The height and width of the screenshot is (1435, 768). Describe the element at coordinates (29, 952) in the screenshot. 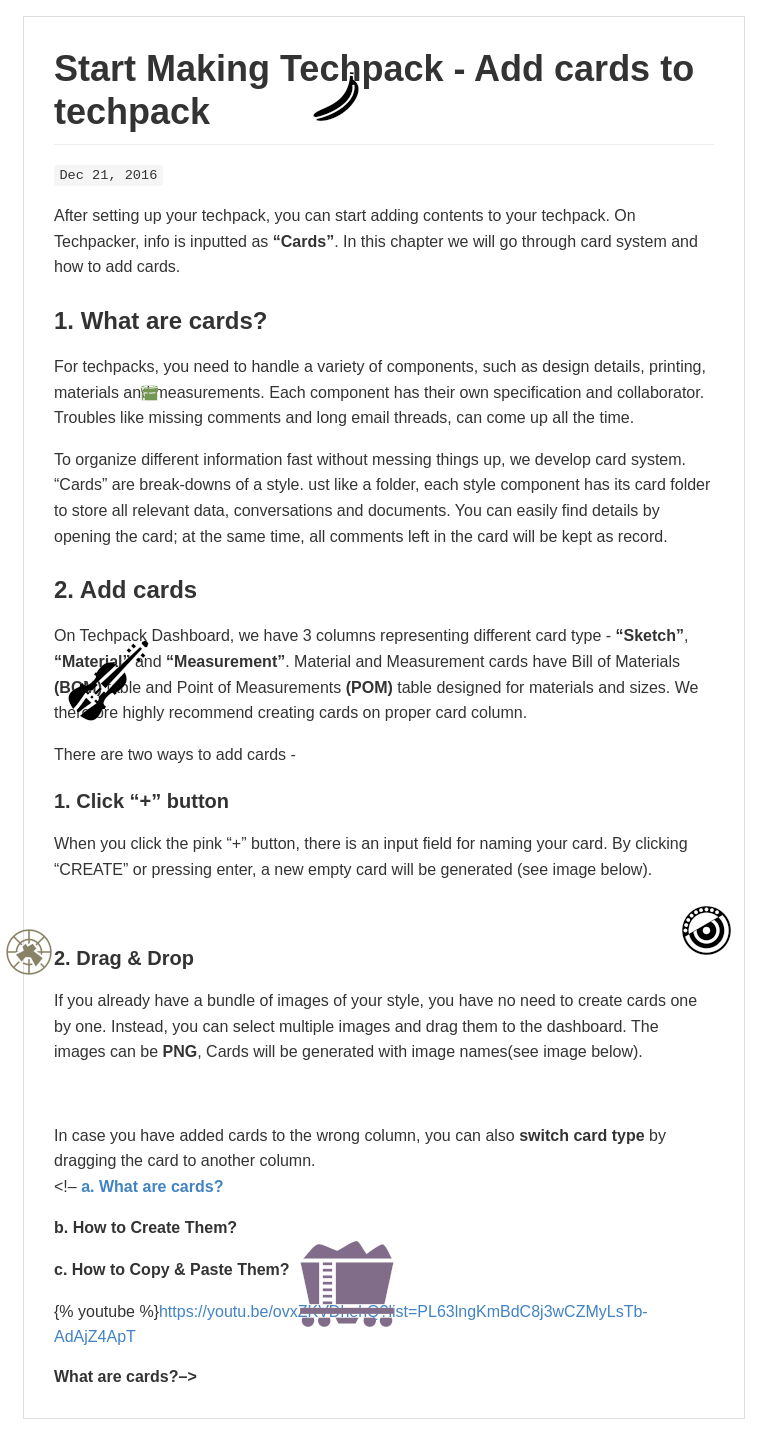

I see `view radar or detection range settings` at that location.